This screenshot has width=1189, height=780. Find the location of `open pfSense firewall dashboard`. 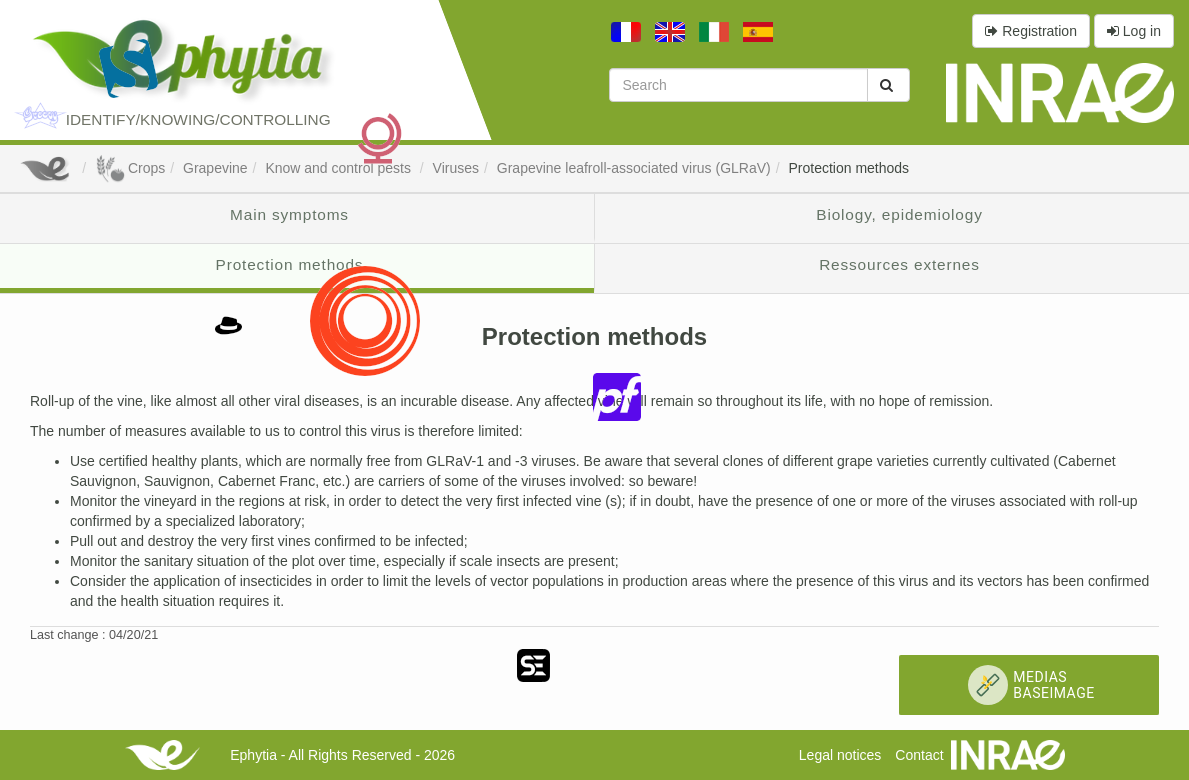

open pfSense firewall dashboard is located at coordinates (617, 397).